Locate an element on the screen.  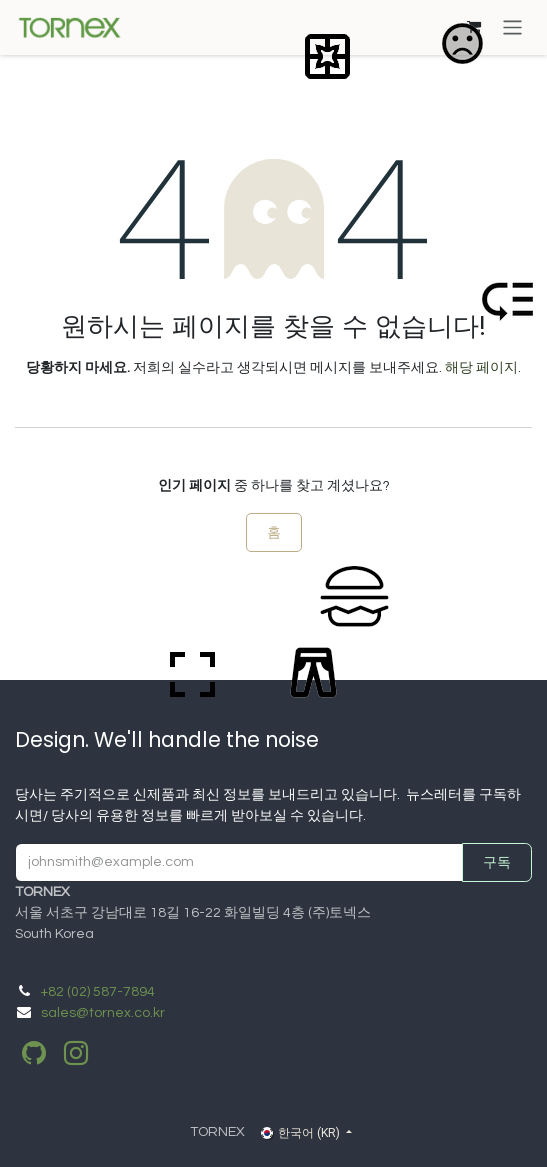
scan a QR code or barcode is located at coordinates (192, 674).